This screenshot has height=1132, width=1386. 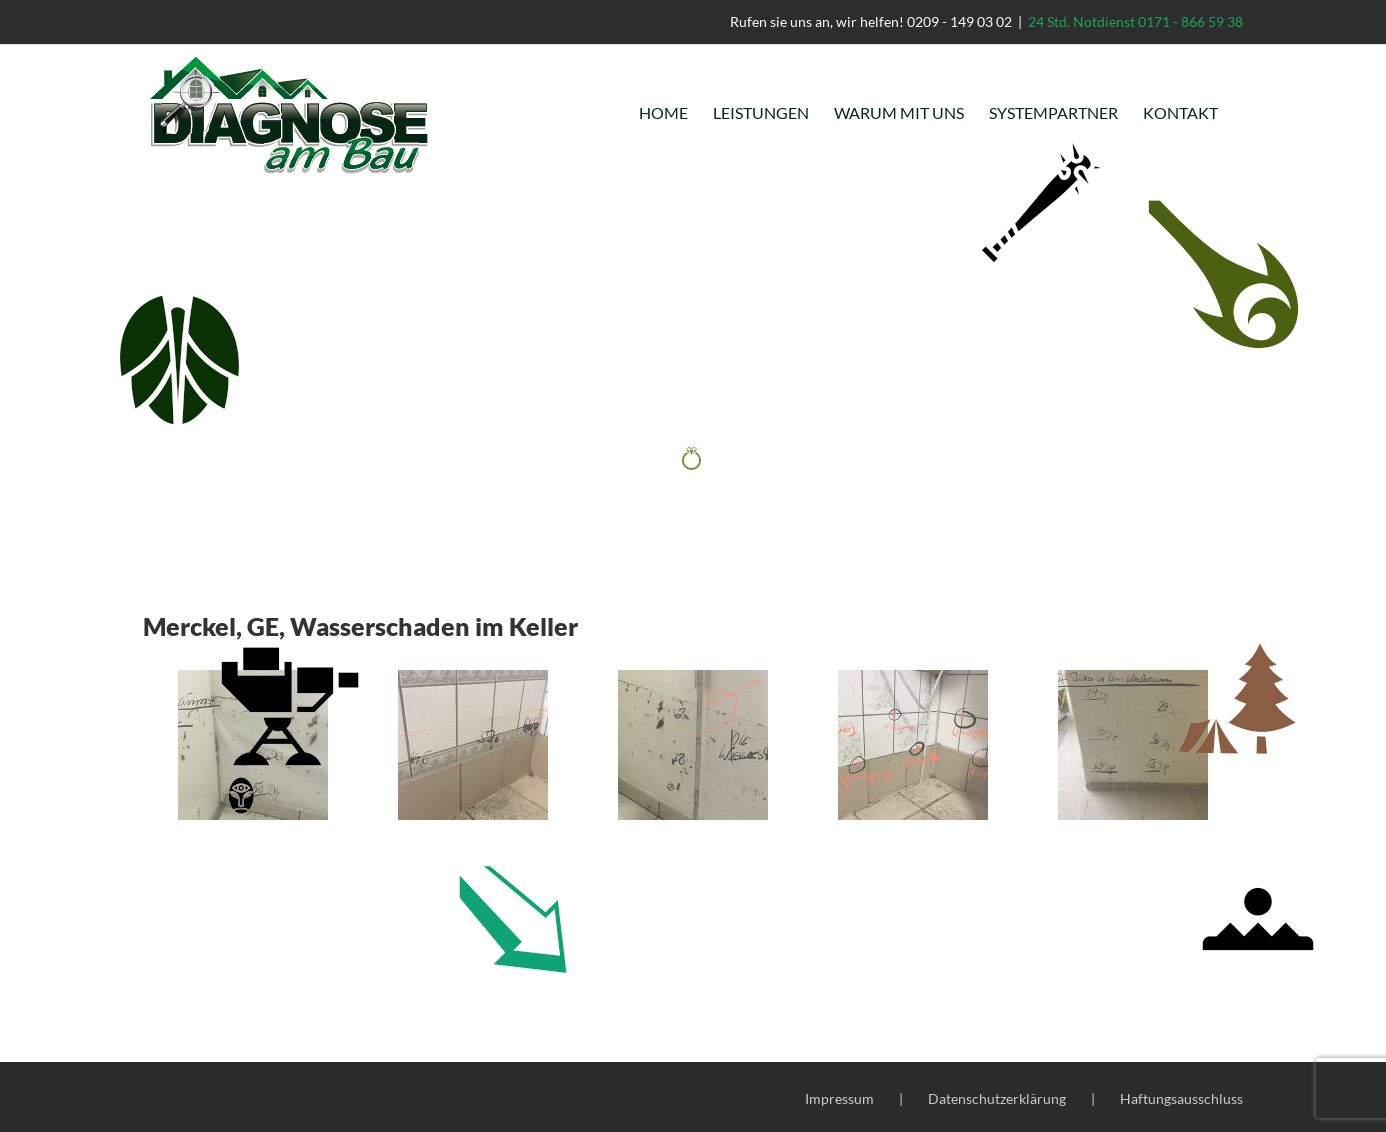 What do you see at coordinates (1258, 919) in the screenshot?
I see `indicates a desert or Egyptian-themed level` at bounding box center [1258, 919].